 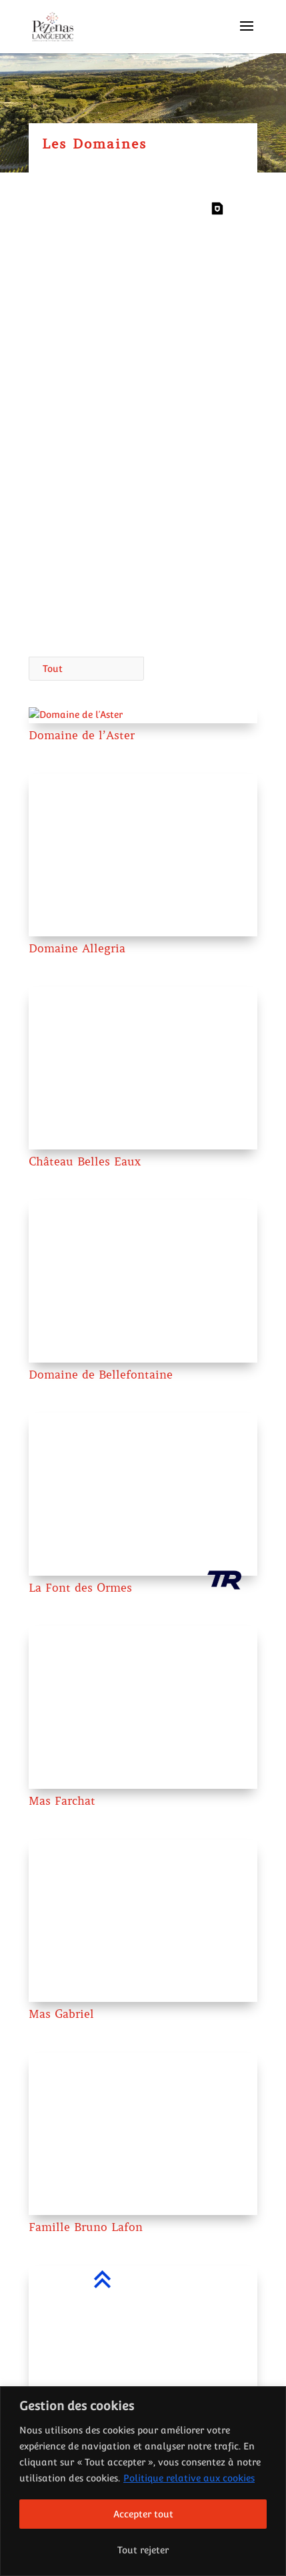 What do you see at coordinates (224, 1580) in the screenshot?
I see `open the TrainerRoad cycling training app` at bounding box center [224, 1580].